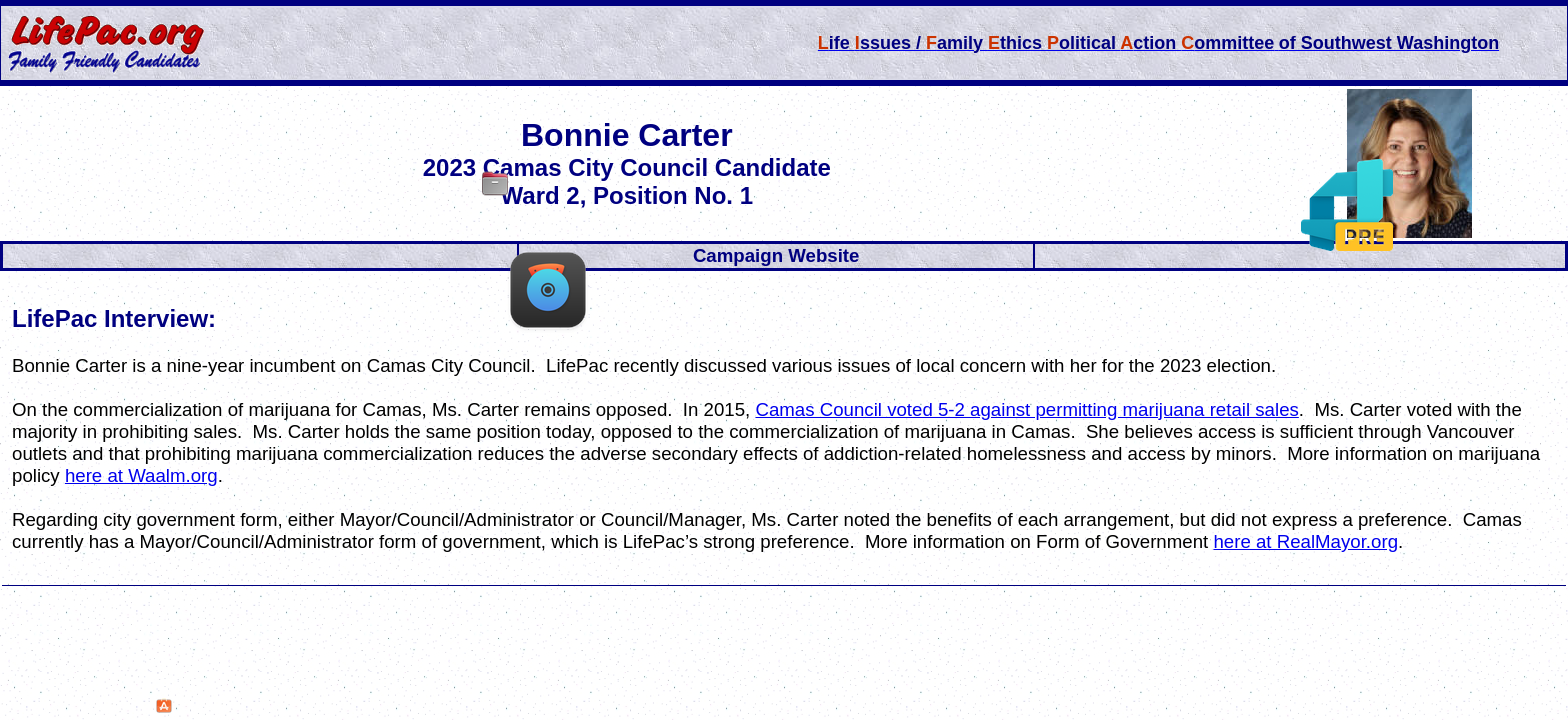 This screenshot has height=720, width=1568. Describe the element at coordinates (164, 706) in the screenshot. I see `open ubuntu software center` at that location.